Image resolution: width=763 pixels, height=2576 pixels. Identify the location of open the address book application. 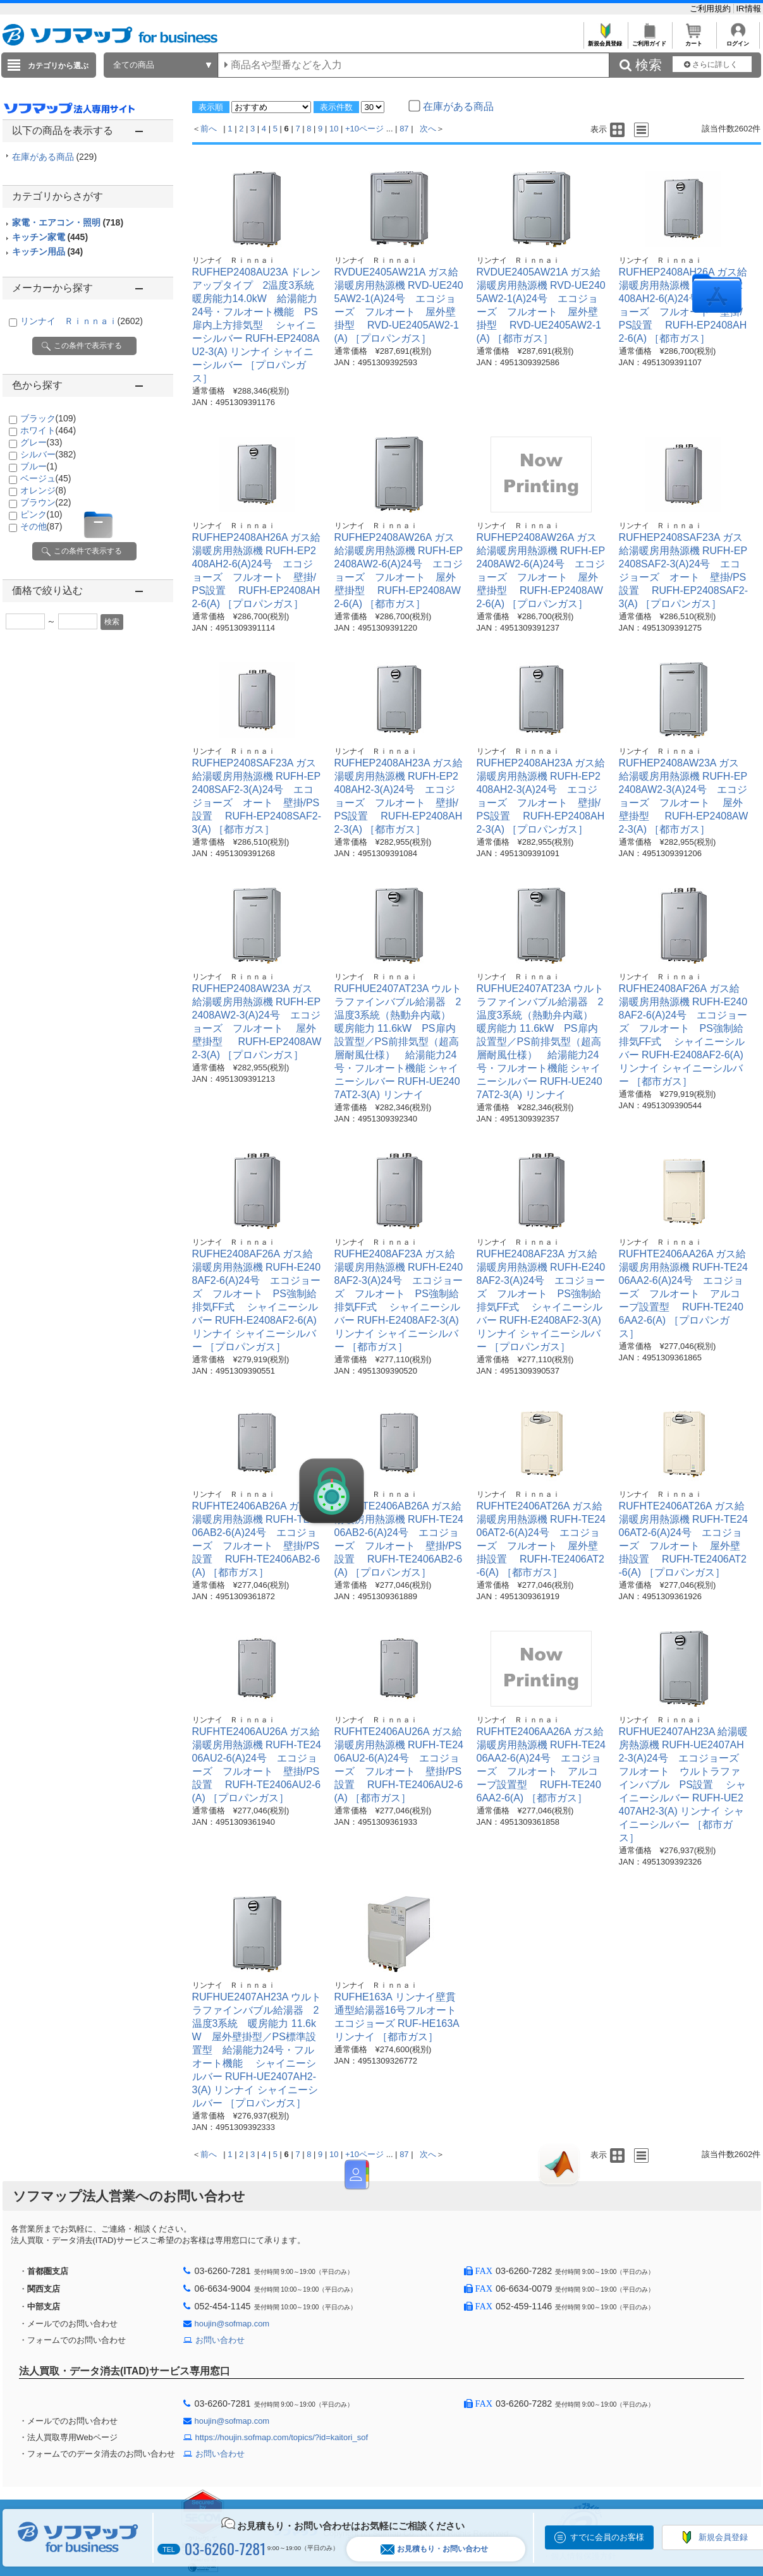
(357, 2174).